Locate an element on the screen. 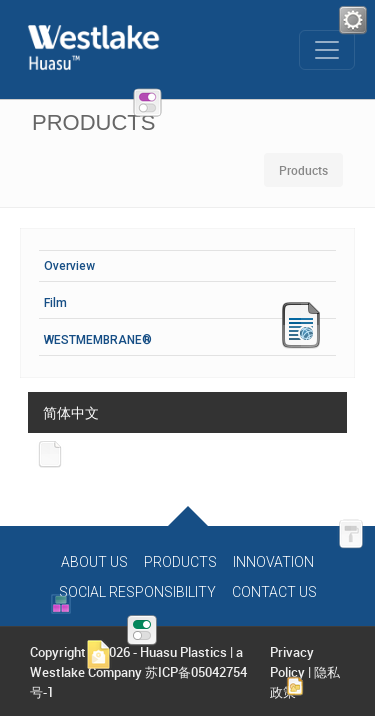  executable application file is located at coordinates (353, 20).